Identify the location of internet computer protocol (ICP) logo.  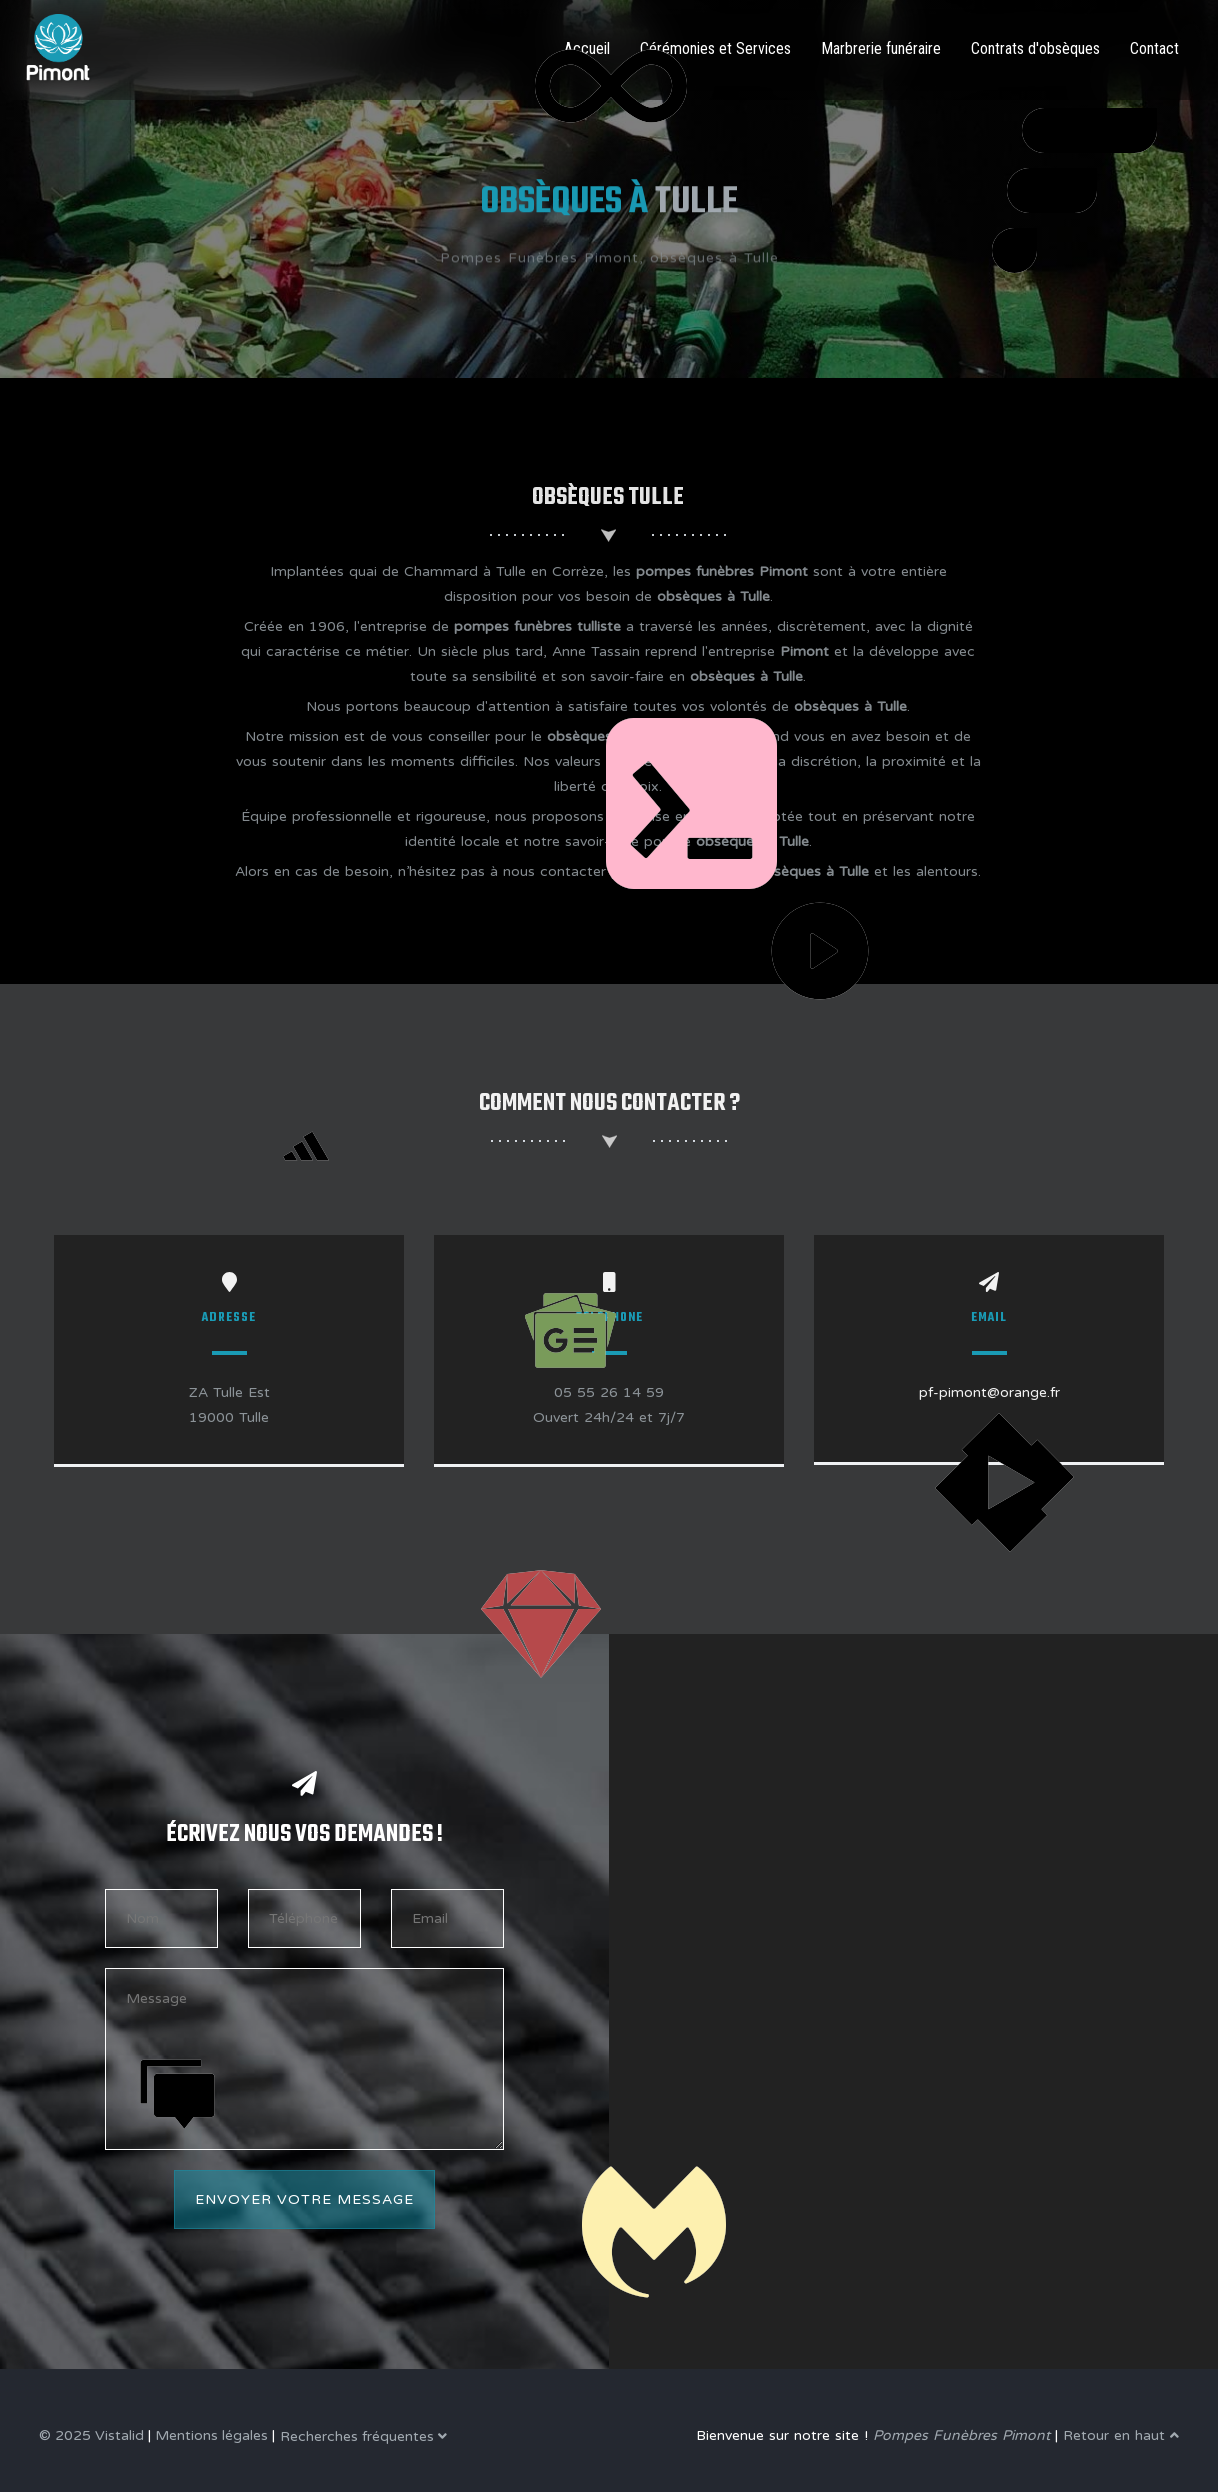
(611, 86).